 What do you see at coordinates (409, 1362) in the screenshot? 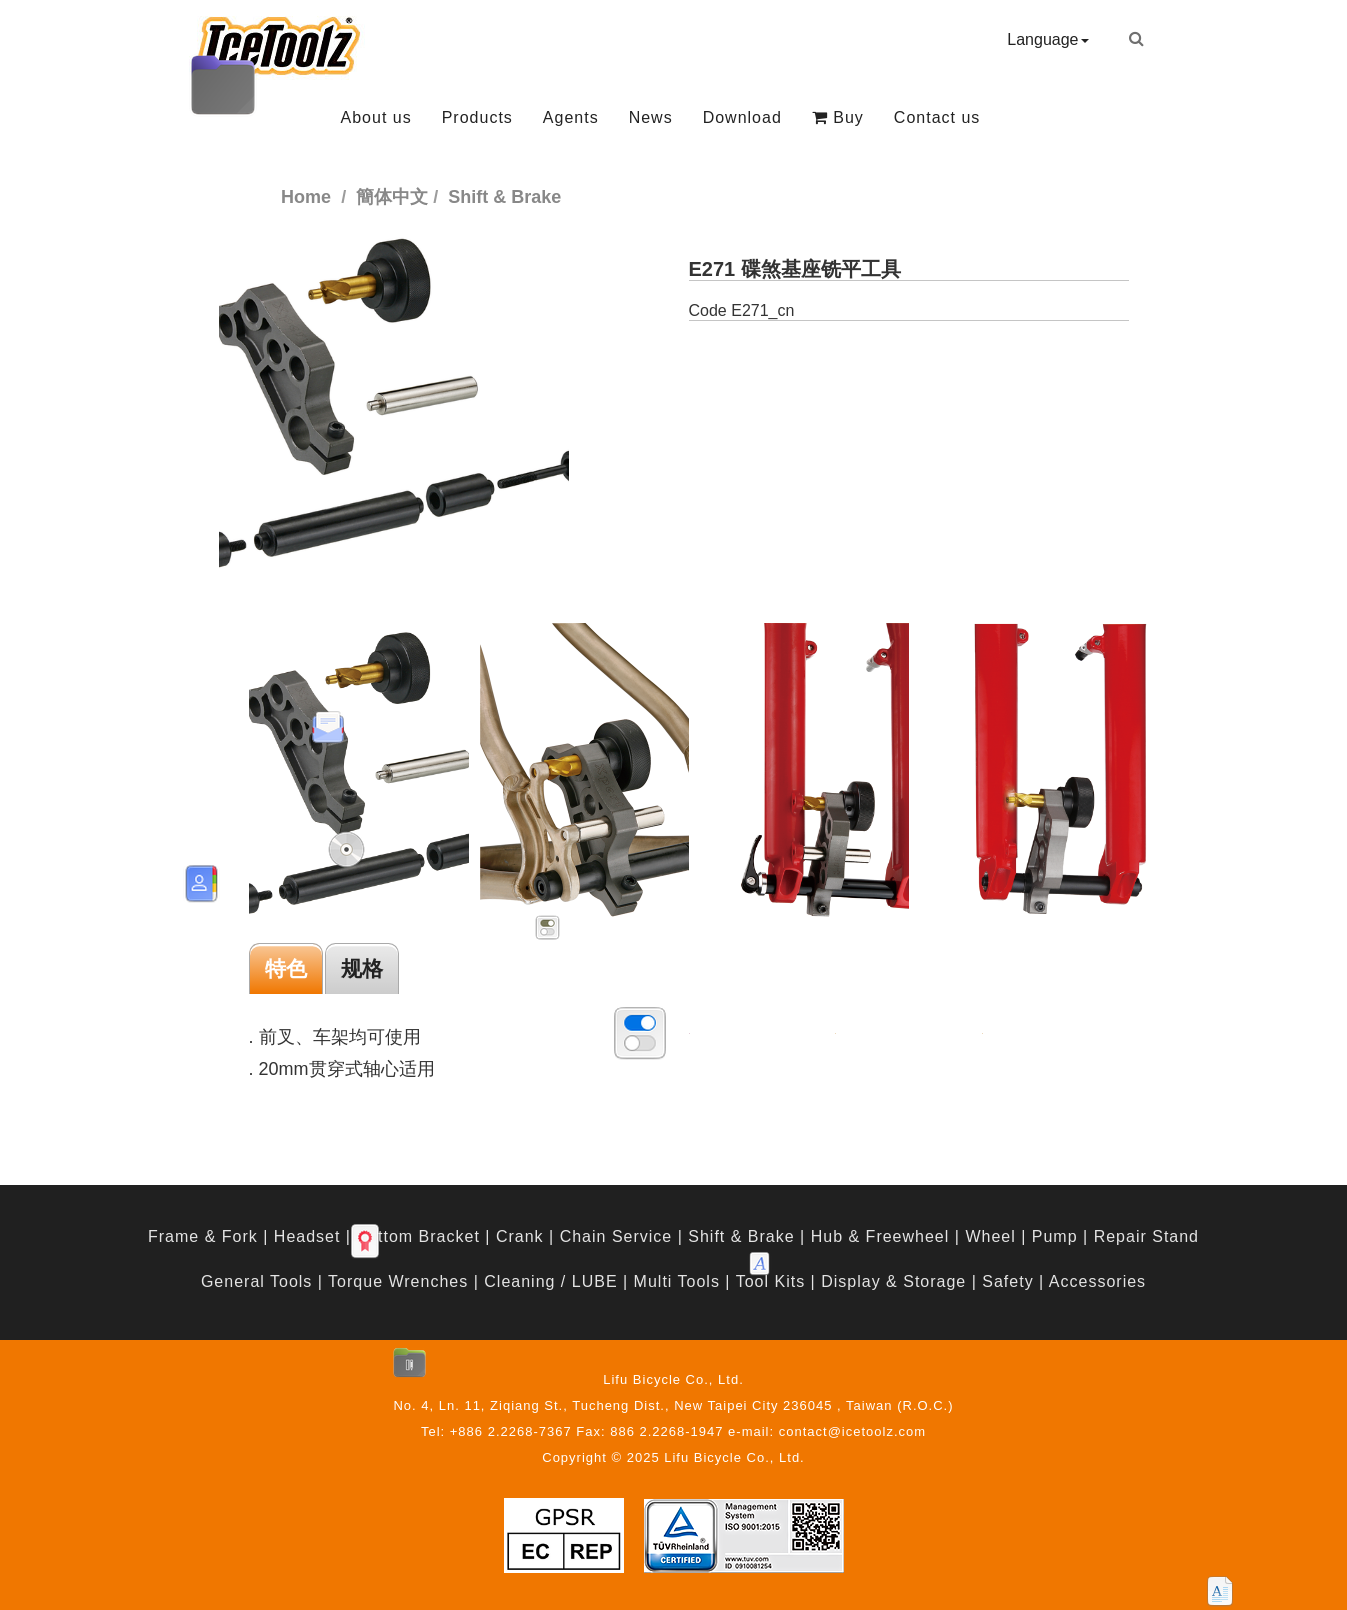
I see `open templates folder` at bounding box center [409, 1362].